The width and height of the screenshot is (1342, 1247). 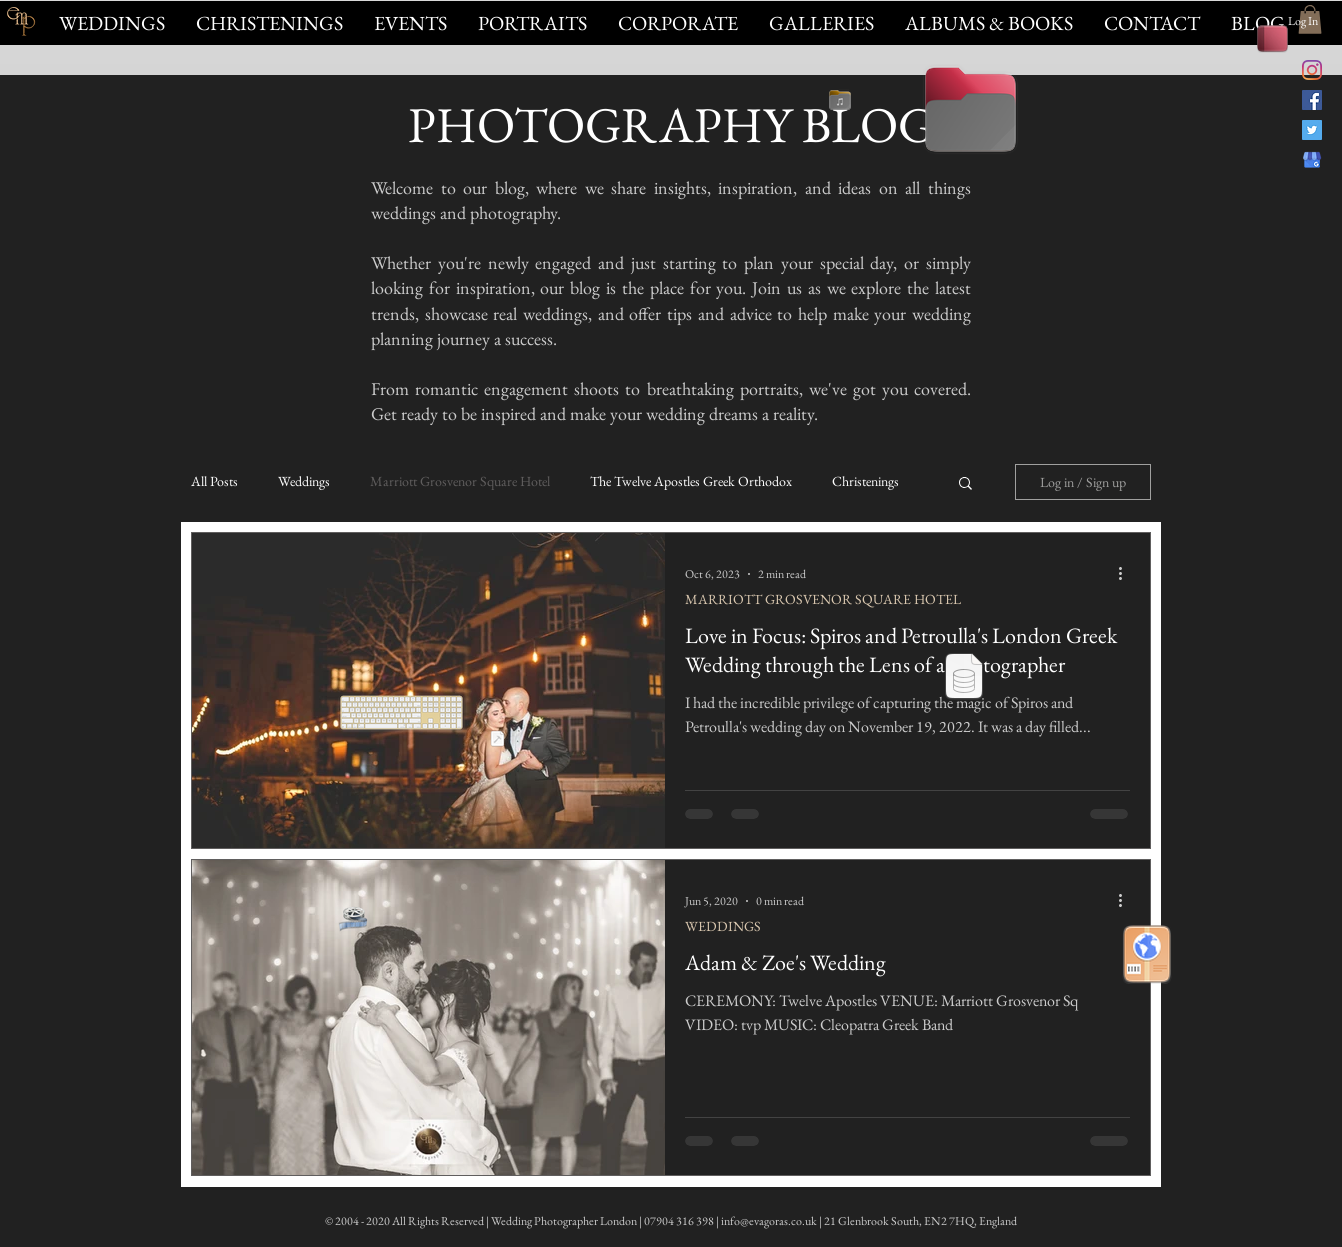 I want to click on open your music folder, so click(x=840, y=100).